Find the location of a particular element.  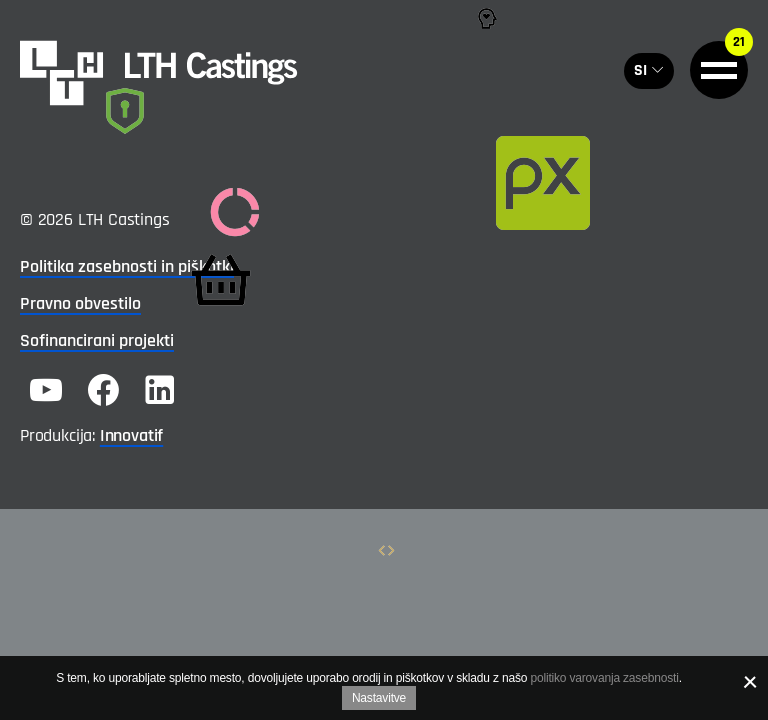

view your shopping basket is located at coordinates (221, 279).